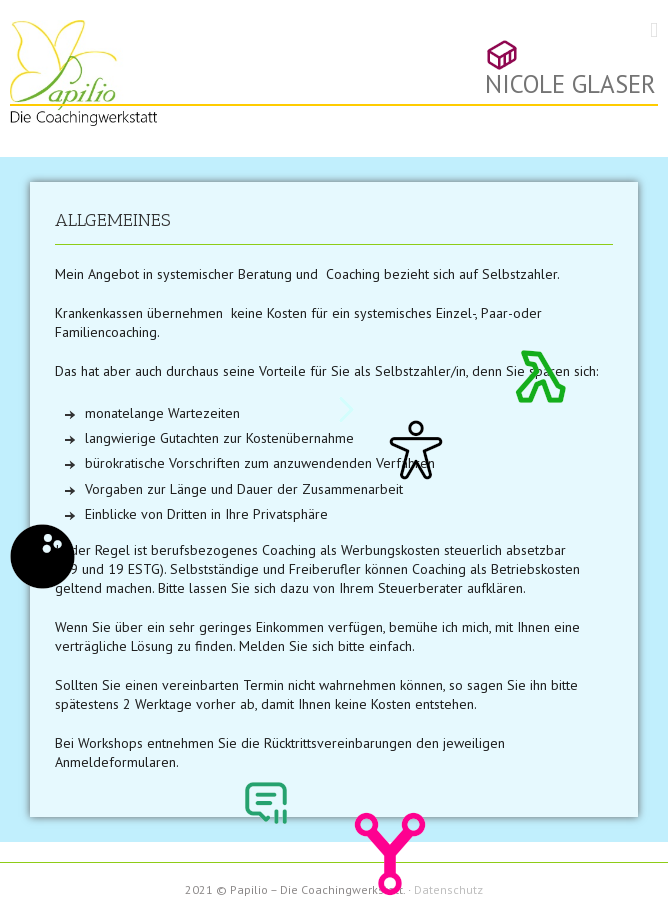 Image resolution: width=668 pixels, height=915 pixels. Describe the element at coordinates (346, 409) in the screenshot. I see `navigate to the next item or screen` at that location.